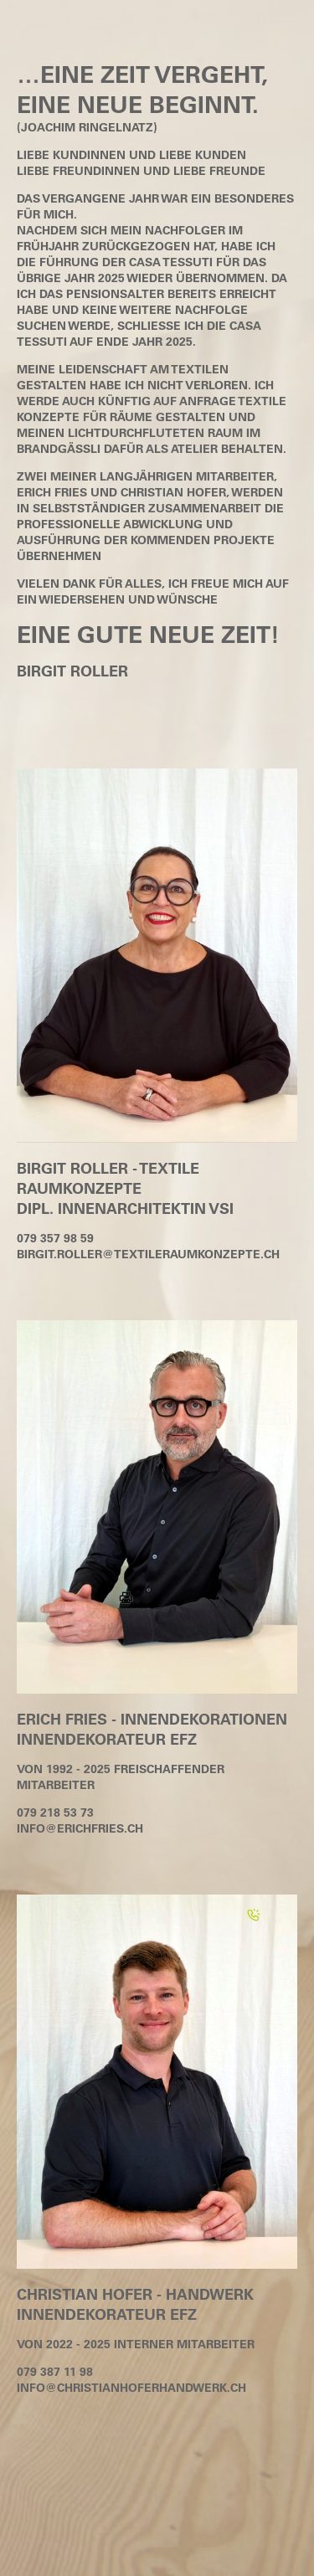 This screenshot has width=314, height=2576. Describe the element at coordinates (126, 1597) in the screenshot. I see `print this document` at that location.